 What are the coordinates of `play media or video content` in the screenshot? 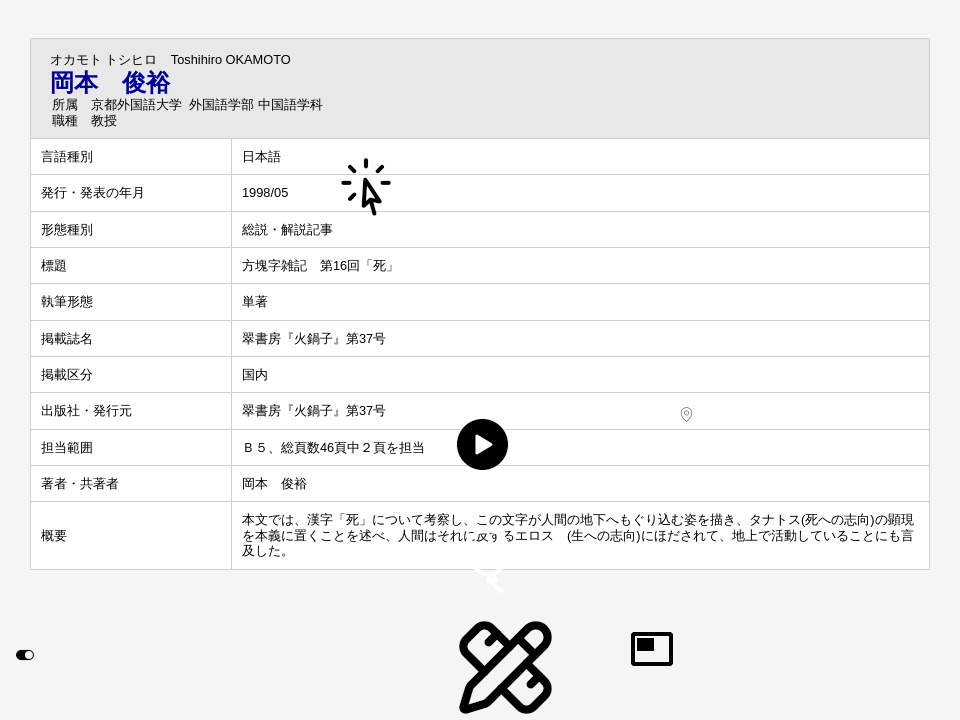 It's located at (482, 444).